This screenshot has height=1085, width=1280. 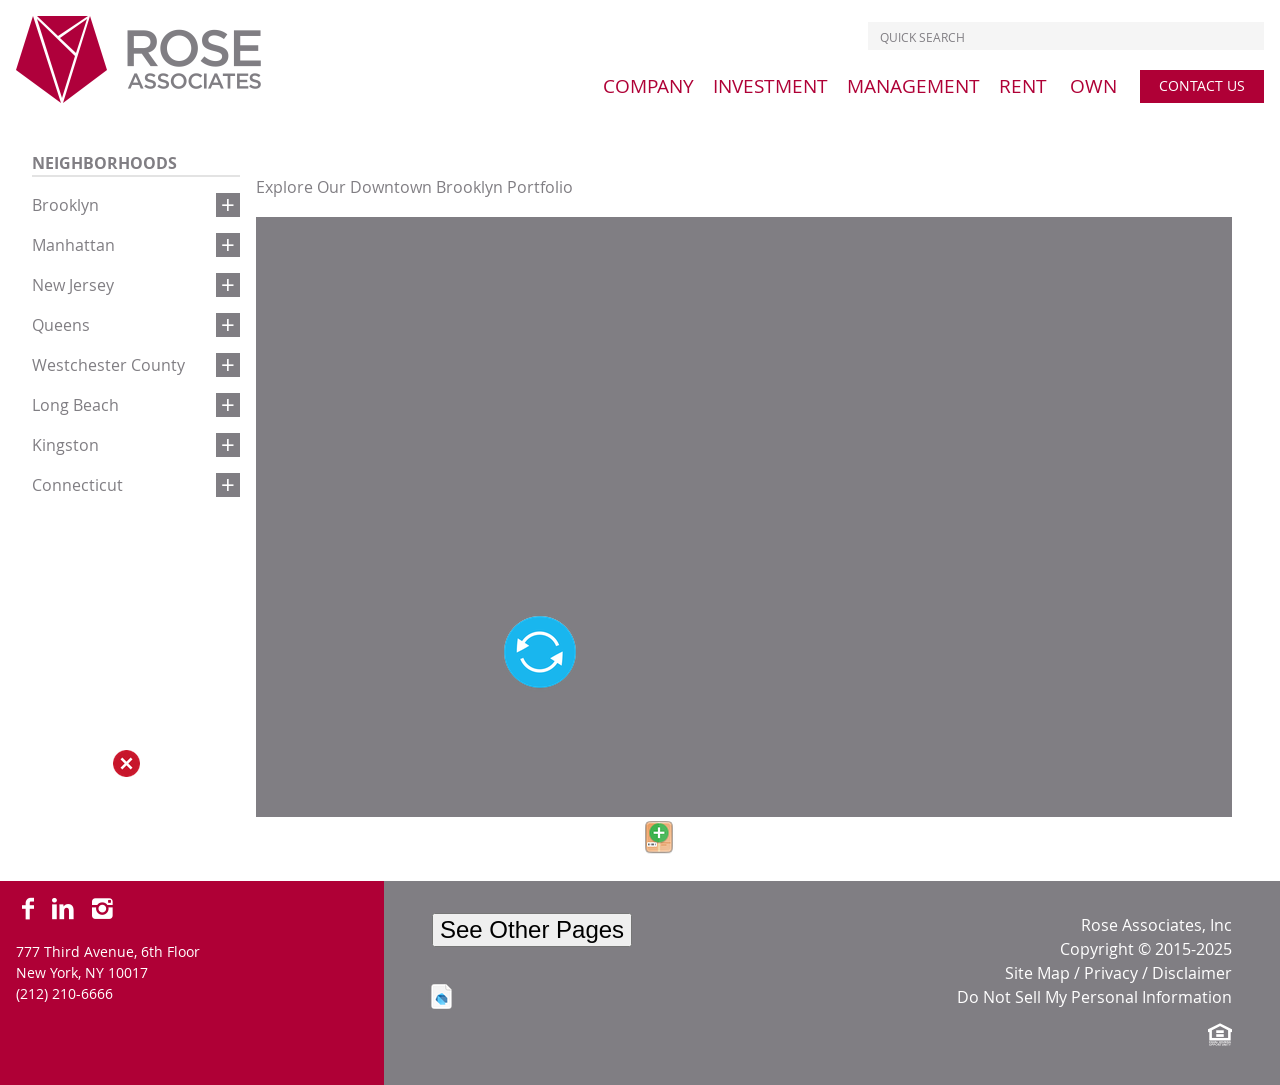 I want to click on dropbox is currently syncing files, so click(x=540, y=652).